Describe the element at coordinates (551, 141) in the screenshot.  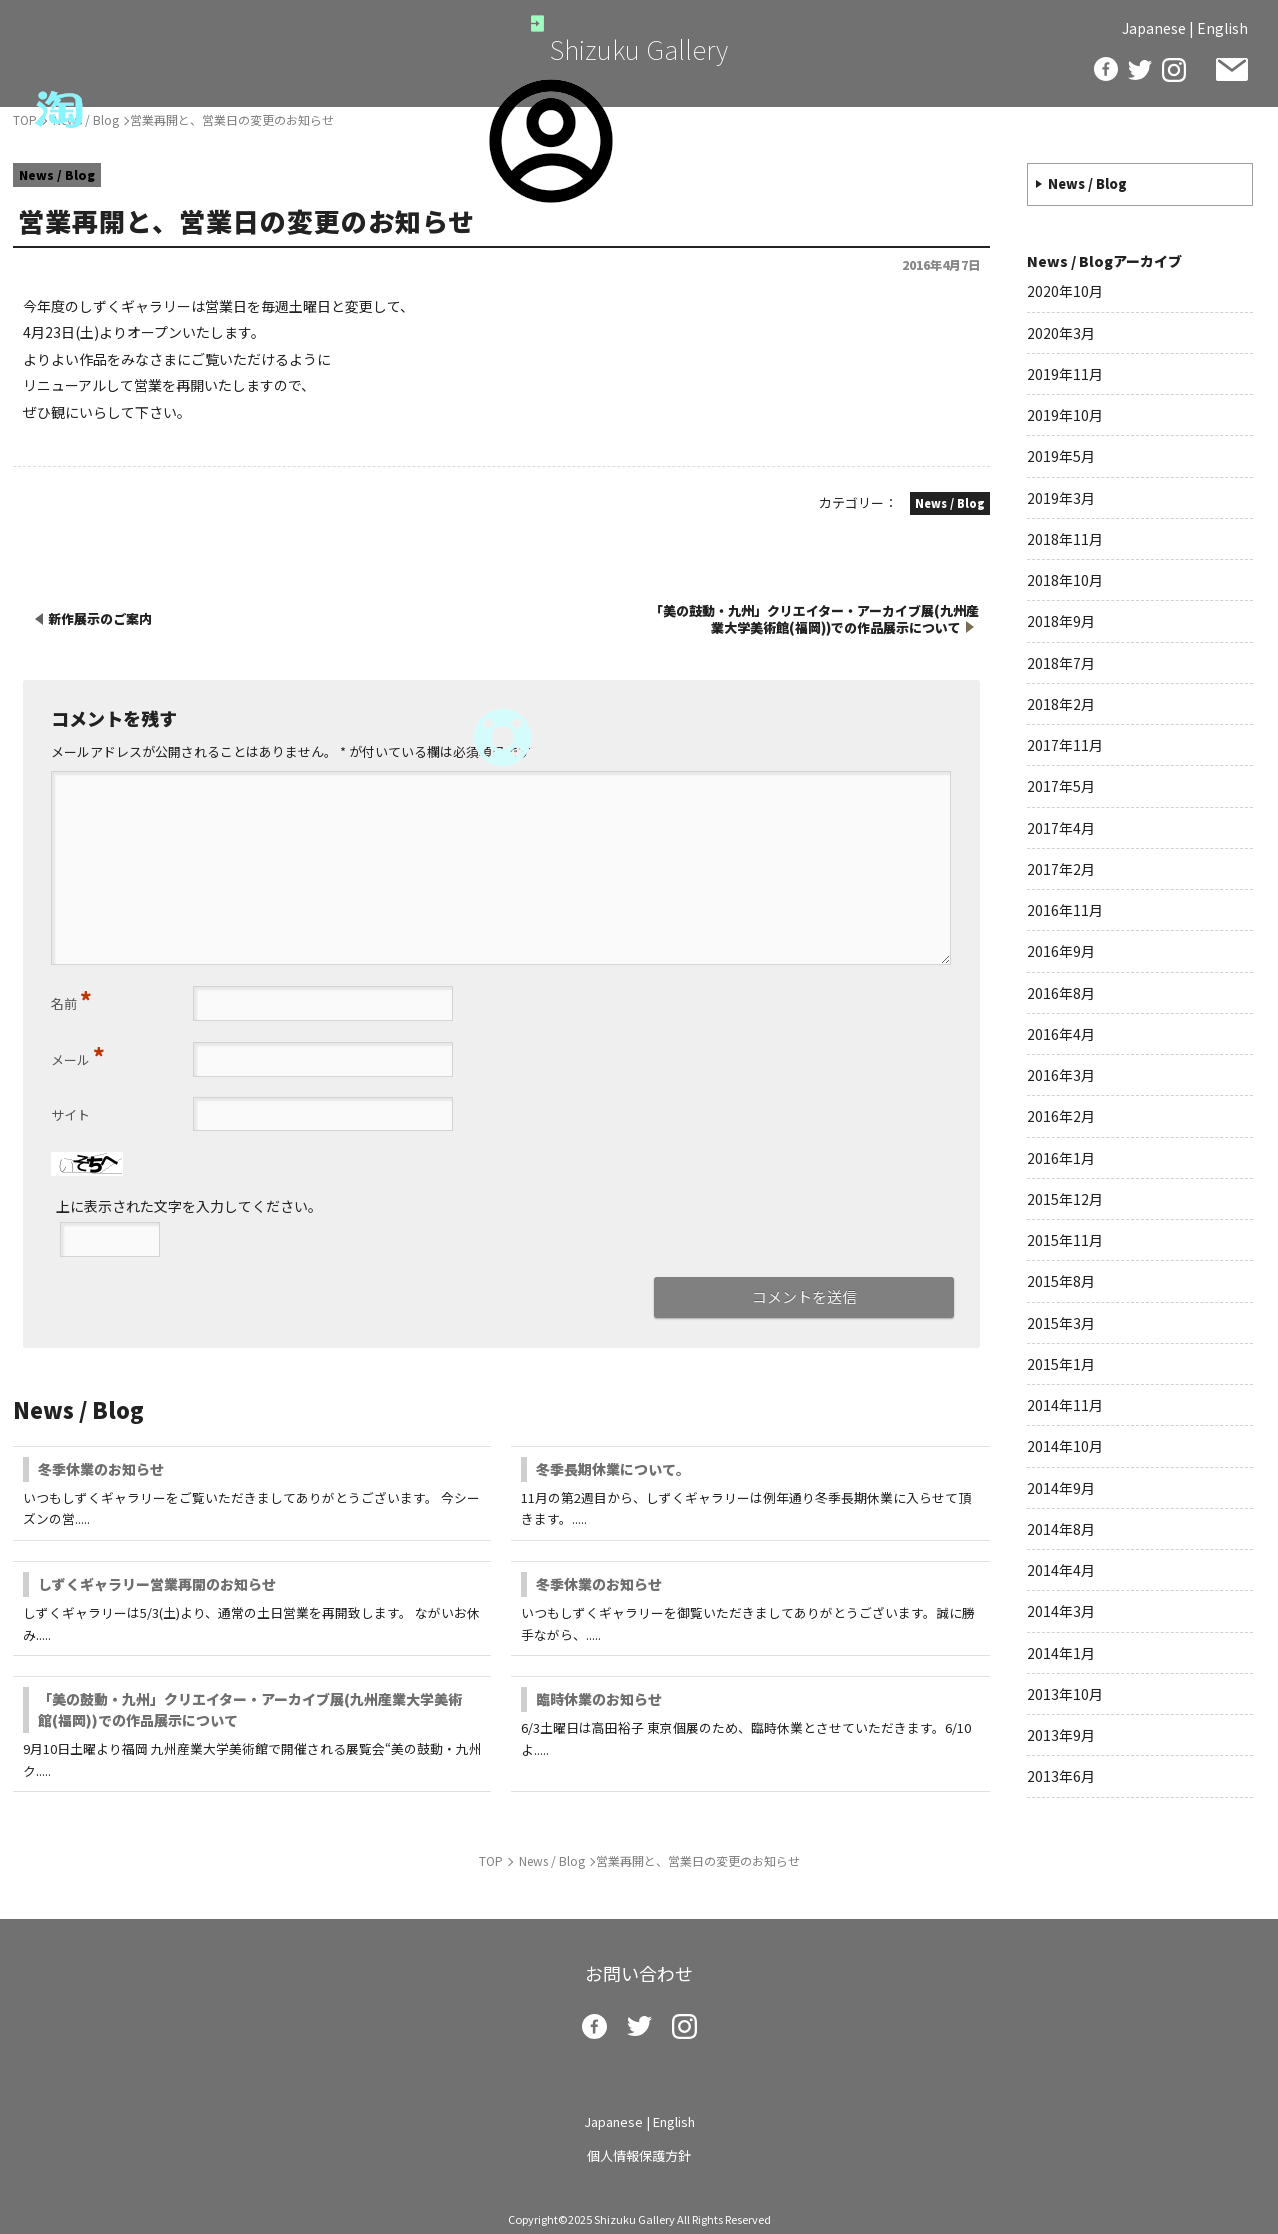
I see `access your account or profile settings` at that location.